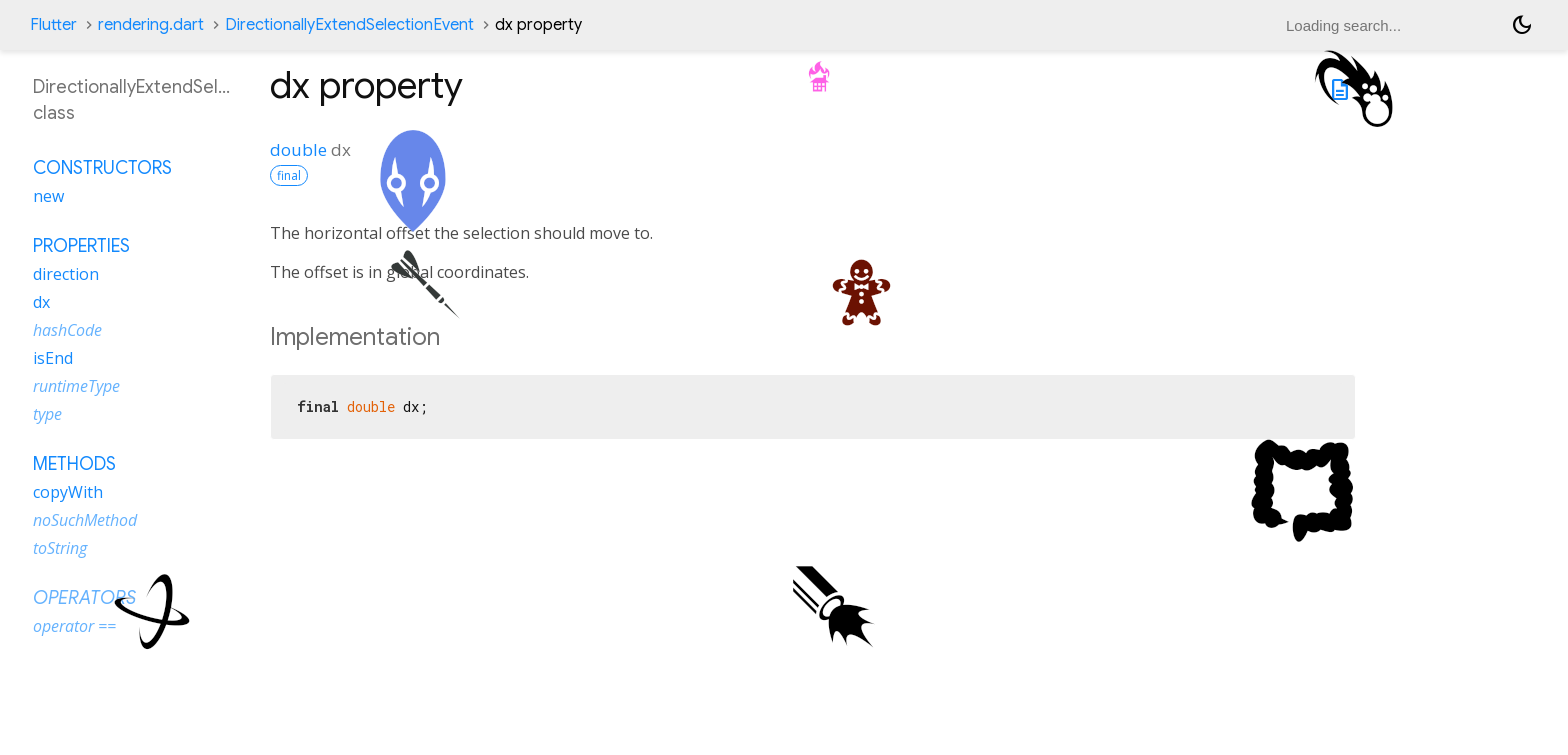 Image resolution: width=1568 pixels, height=755 pixels. Describe the element at coordinates (152, 611) in the screenshot. I see `access 3D rotation or orbit controls` at that location.